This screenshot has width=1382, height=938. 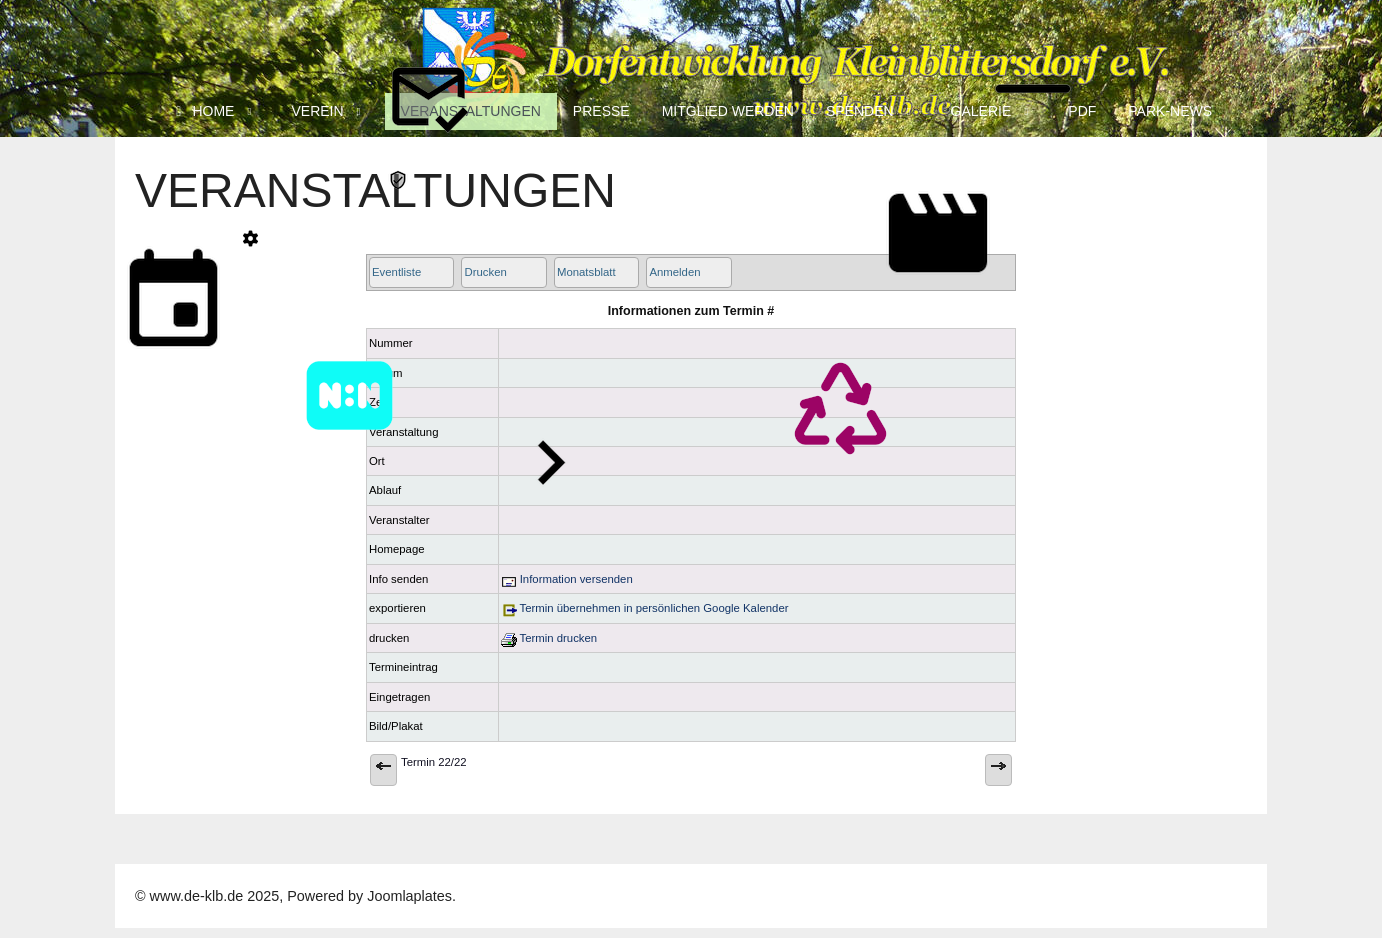 What do you see at coordinates (349, 395) in the screenshot?
I see `indicates a many-to-many database relationship` at bounding box center [349, 395].